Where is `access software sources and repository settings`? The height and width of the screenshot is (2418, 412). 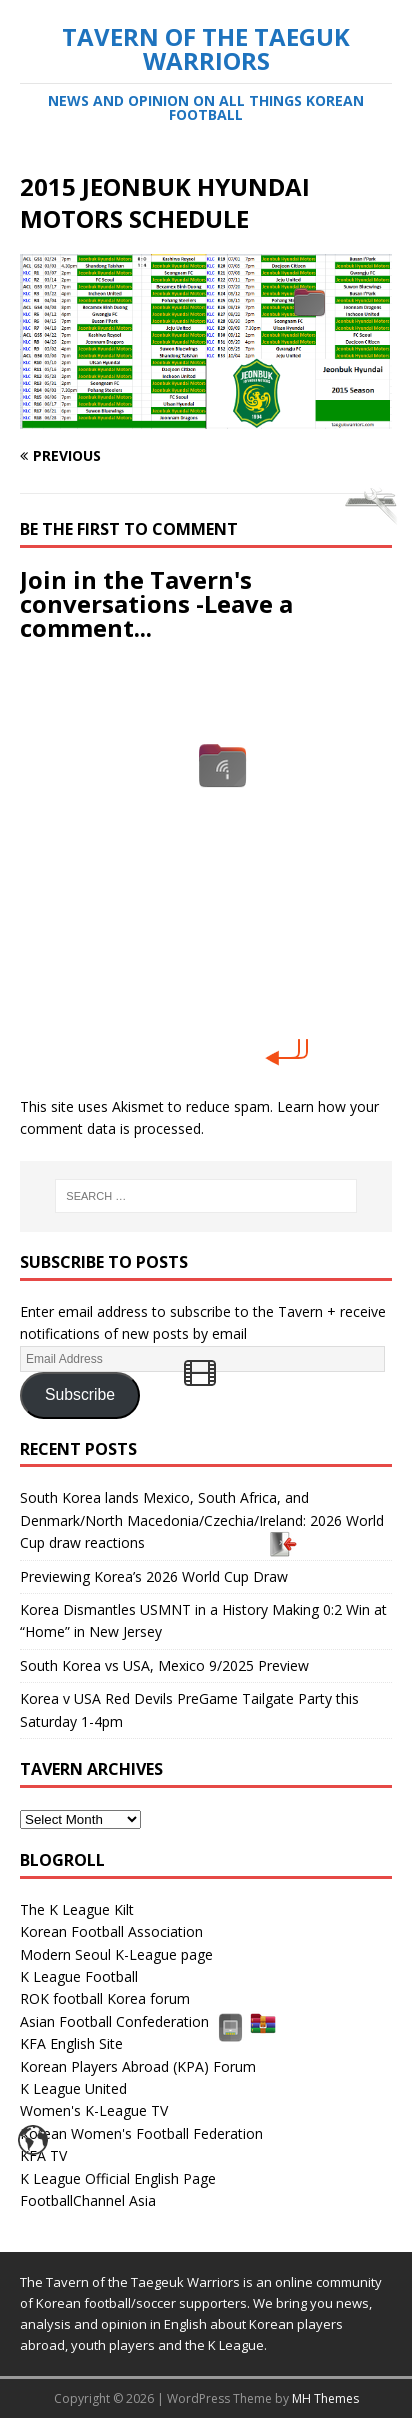
access software sources and repository settings is located at coordinates (33, 2140).